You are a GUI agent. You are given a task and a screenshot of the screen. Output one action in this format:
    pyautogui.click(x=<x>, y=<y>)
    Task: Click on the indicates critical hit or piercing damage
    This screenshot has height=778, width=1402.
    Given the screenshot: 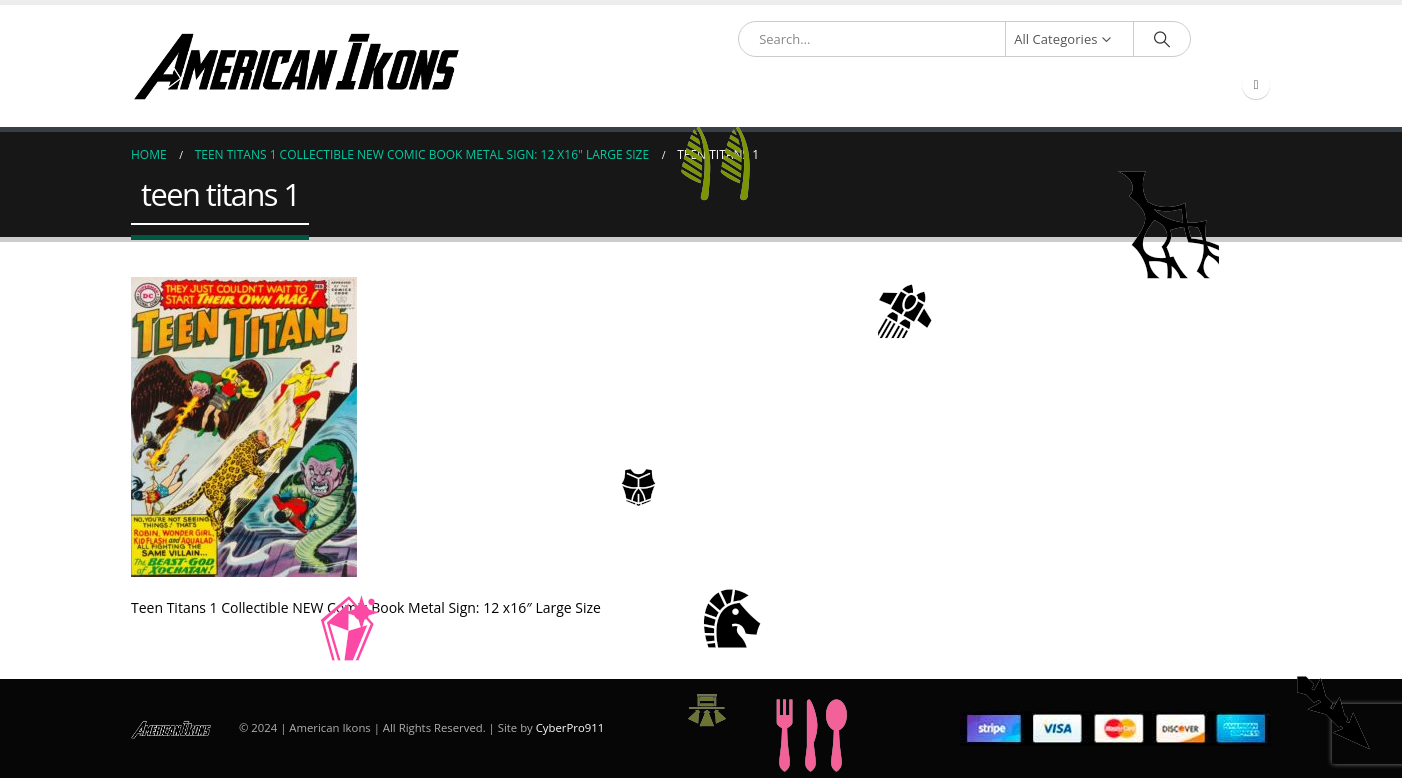 What is the action you would take?
    pyautogui.click(x=1334, y=713)
    